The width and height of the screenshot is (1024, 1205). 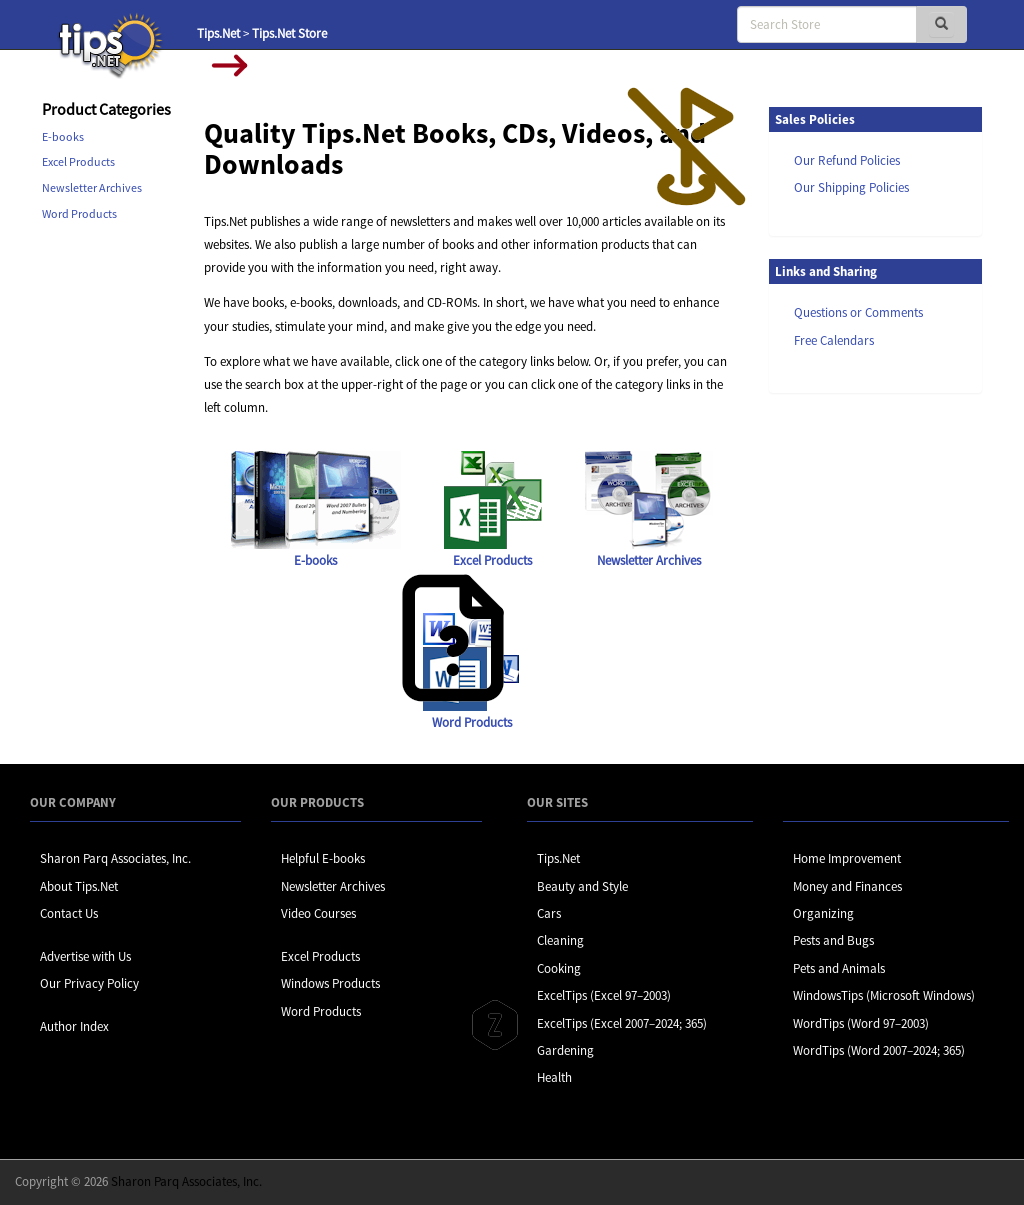 I want to click on unknown or unrecognized file type, so click(x=453, y=638).